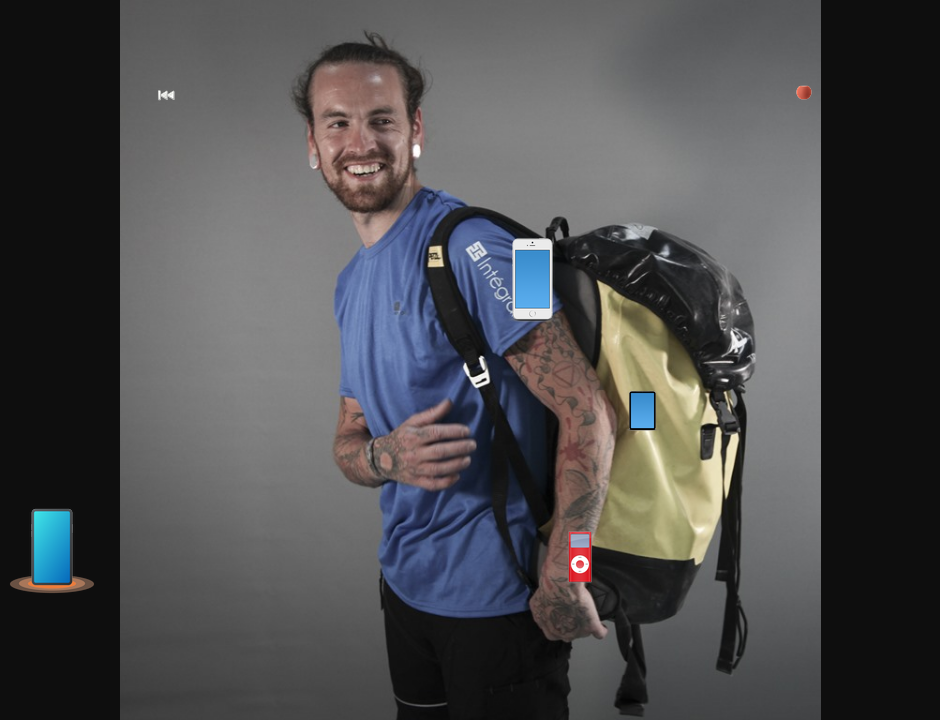  Describe the element at coordinates (642, 406) in the screenshot. I see `iPad Mini device icon` at that location.